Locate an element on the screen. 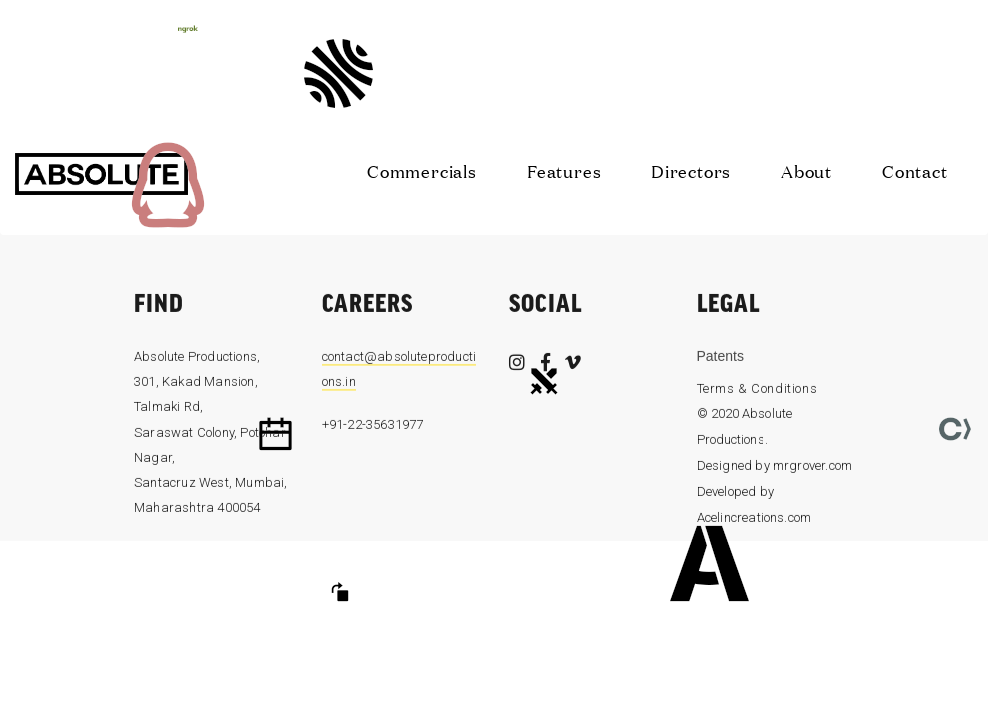  HAL company or brand logo is located at coordinates (338, 73).